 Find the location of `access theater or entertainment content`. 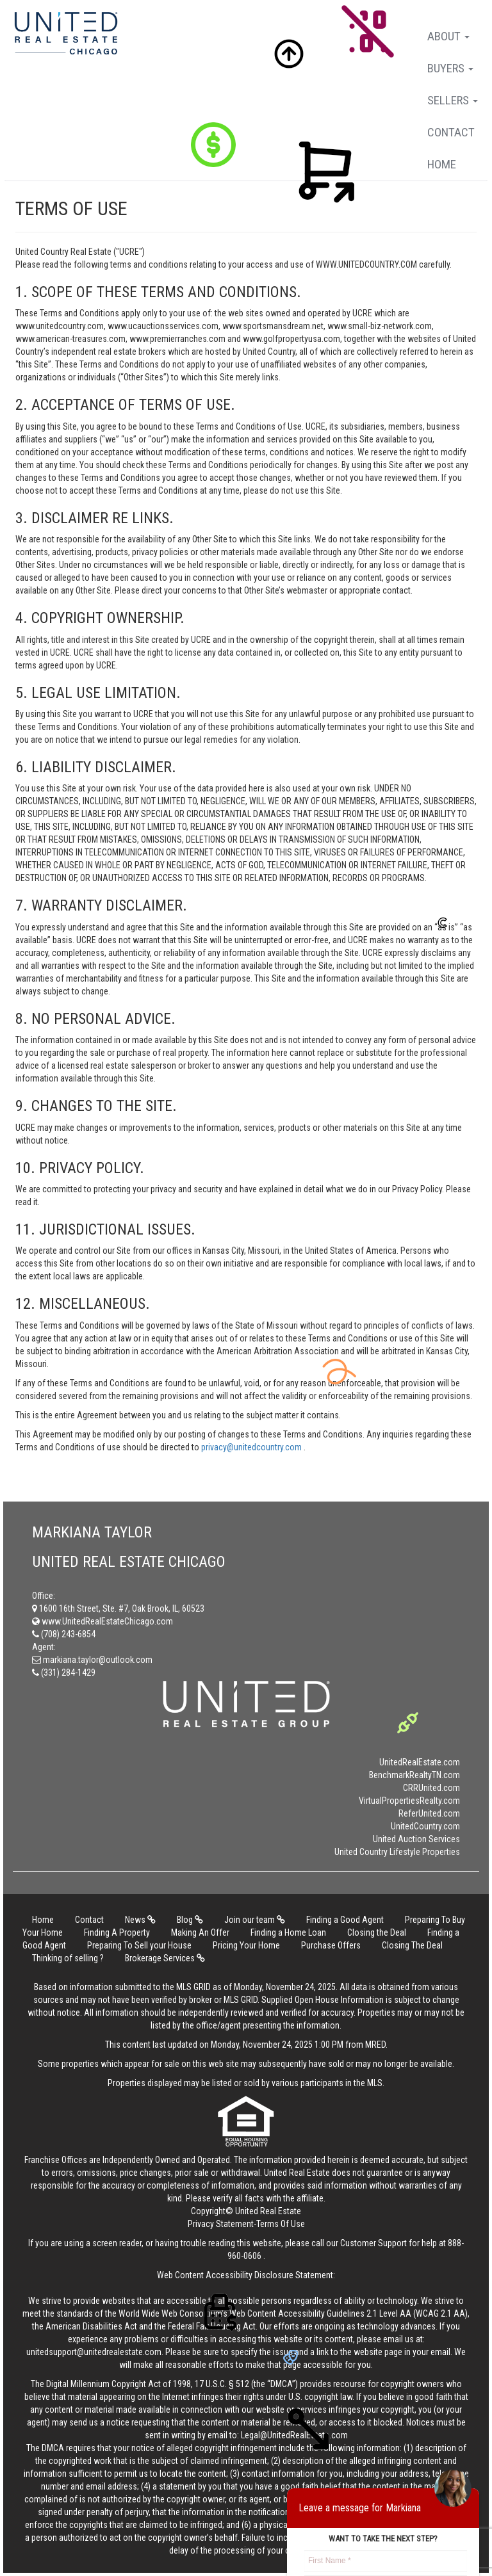

access theater or entertainment content is located at coordinates (290, 2357).